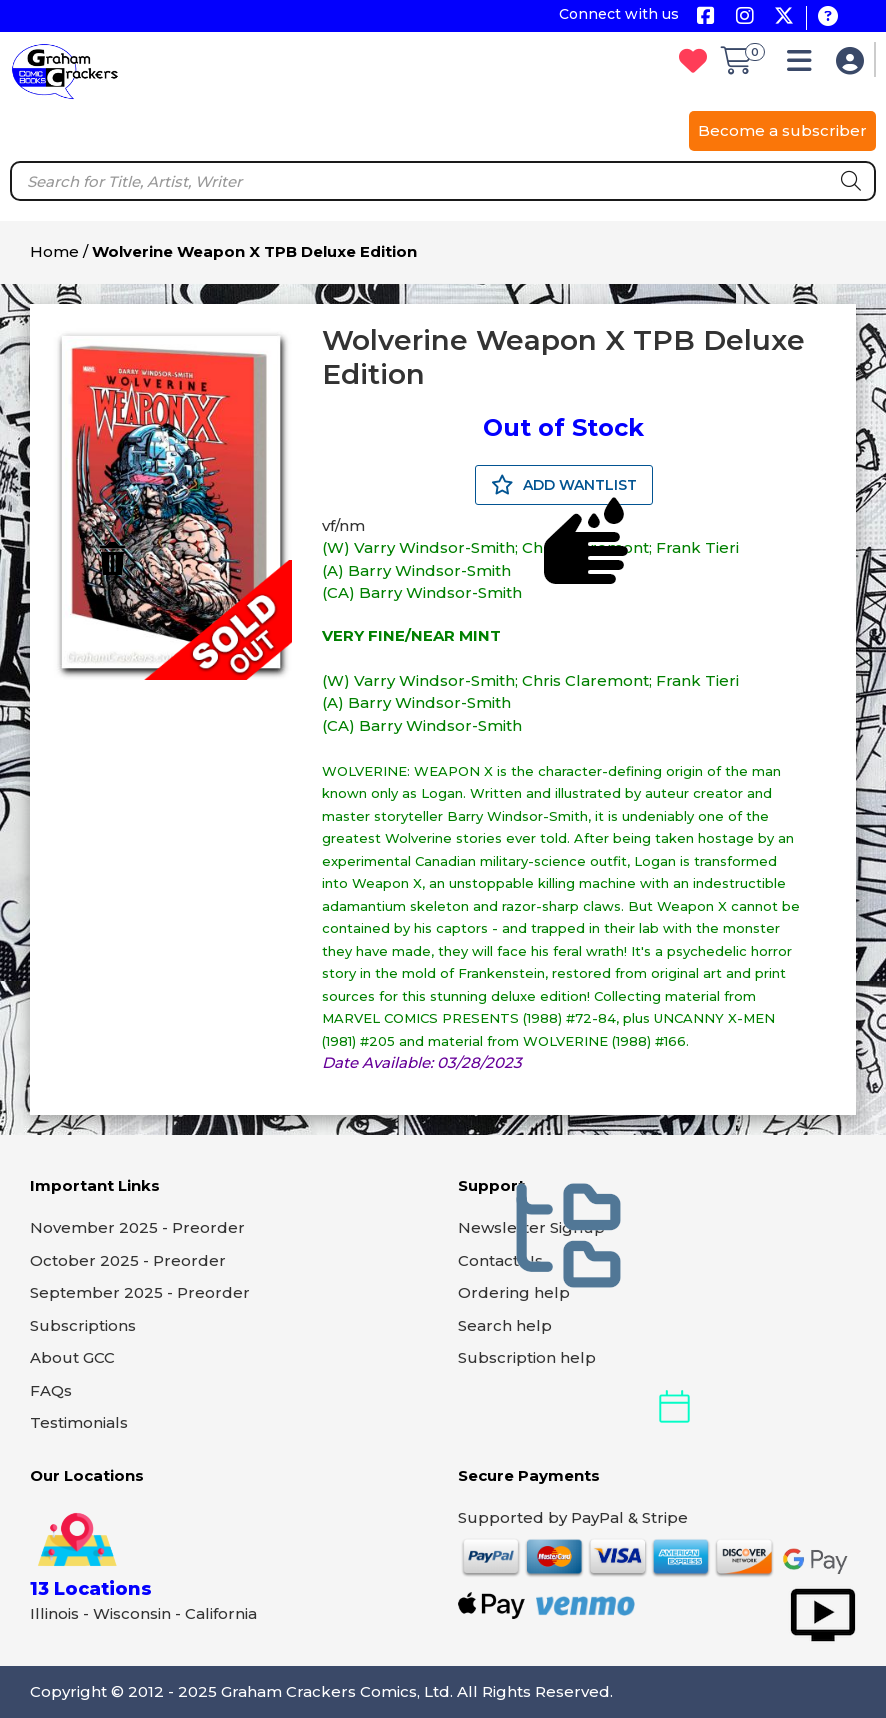  What do you see at coordinates (588, 540) in the screenshot?
I see `wash your hands reminder` at bounding box center [588, 540].